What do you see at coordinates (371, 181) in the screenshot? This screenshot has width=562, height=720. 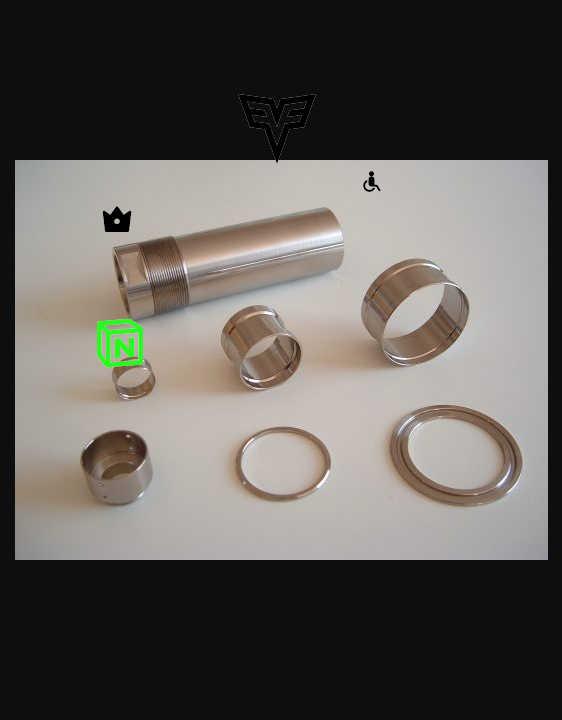 I see `indicates wheelchair accessibility` at bounding box center [371, 181].